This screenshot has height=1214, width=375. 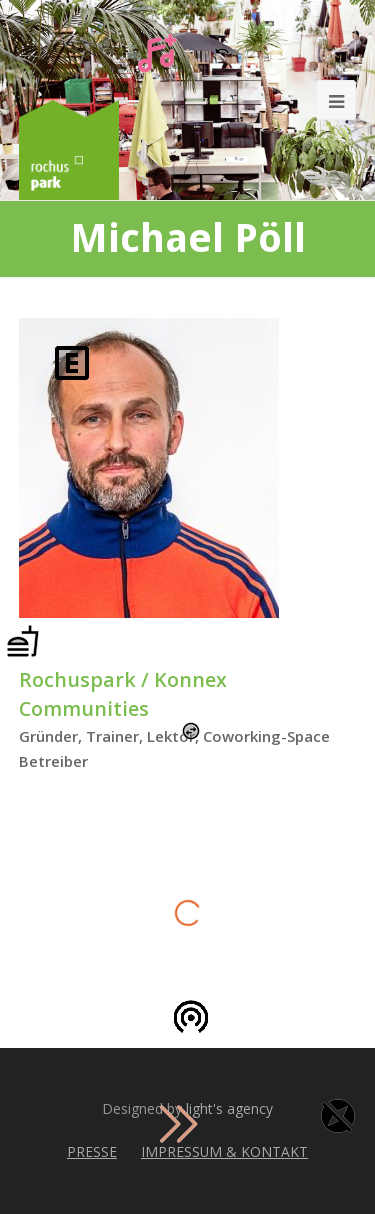 What do you see at coordinates (222, 51) in the screenshot?
I see `undo the last action` at bounding box center [222, 51].